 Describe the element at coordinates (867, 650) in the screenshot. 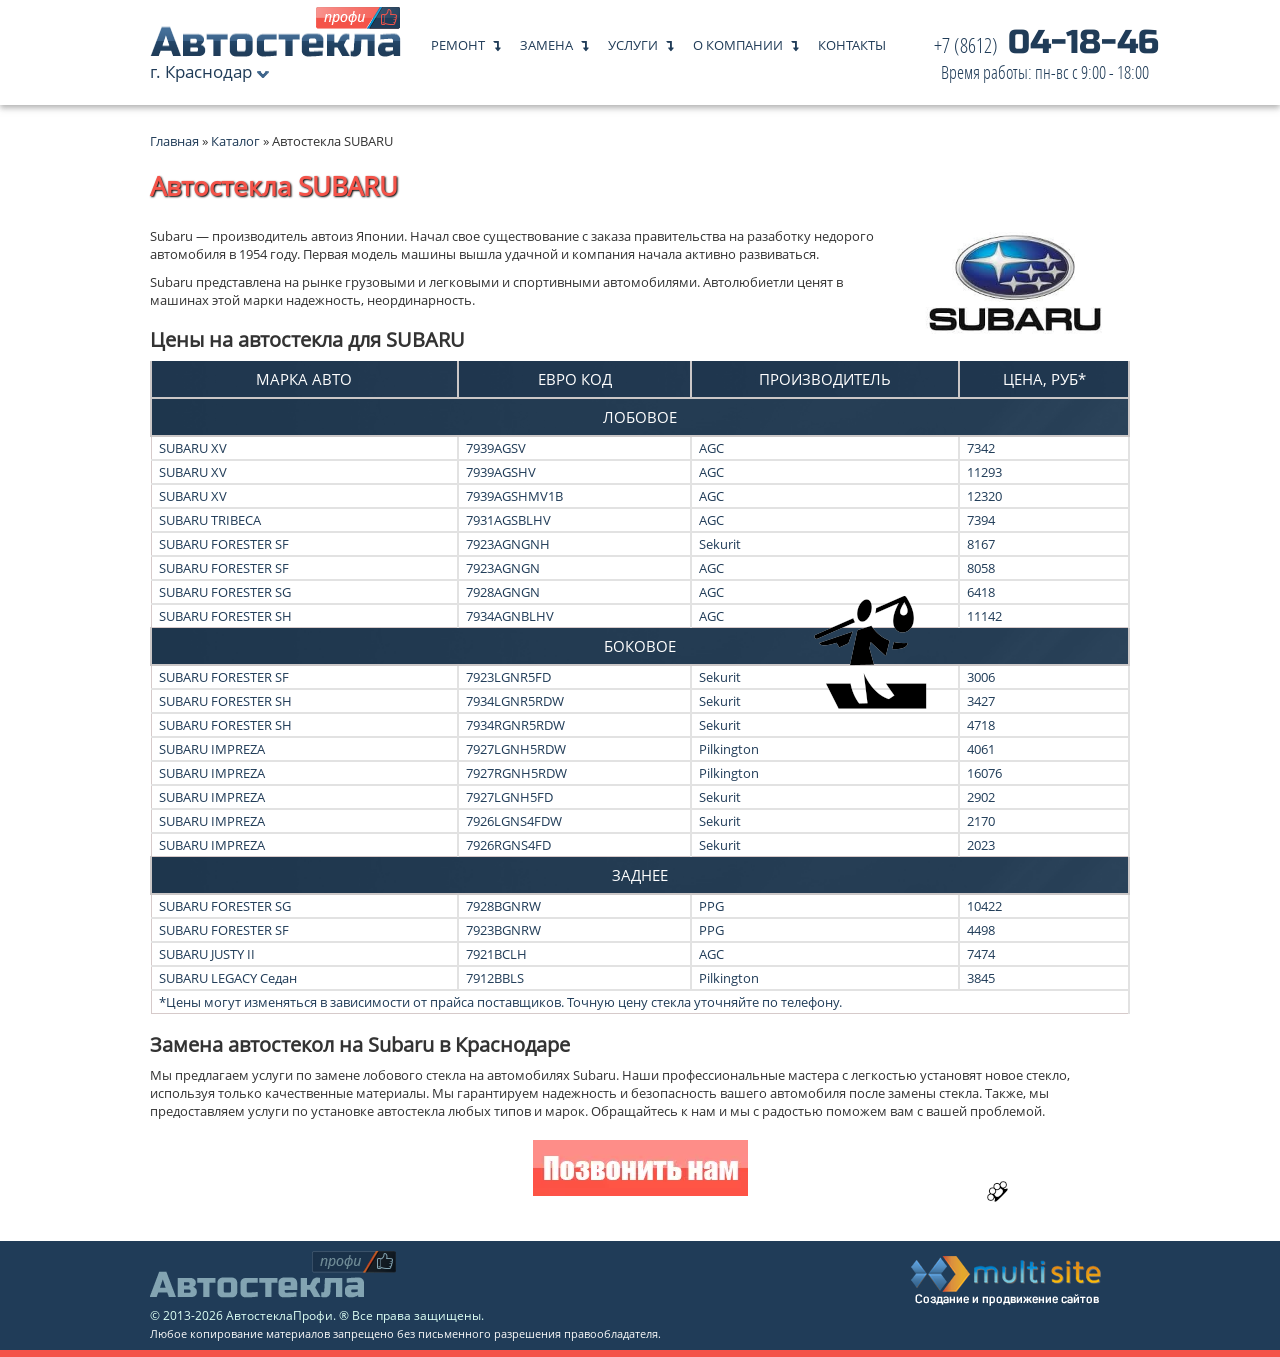

I see `the fool tarot card icon` at that location.